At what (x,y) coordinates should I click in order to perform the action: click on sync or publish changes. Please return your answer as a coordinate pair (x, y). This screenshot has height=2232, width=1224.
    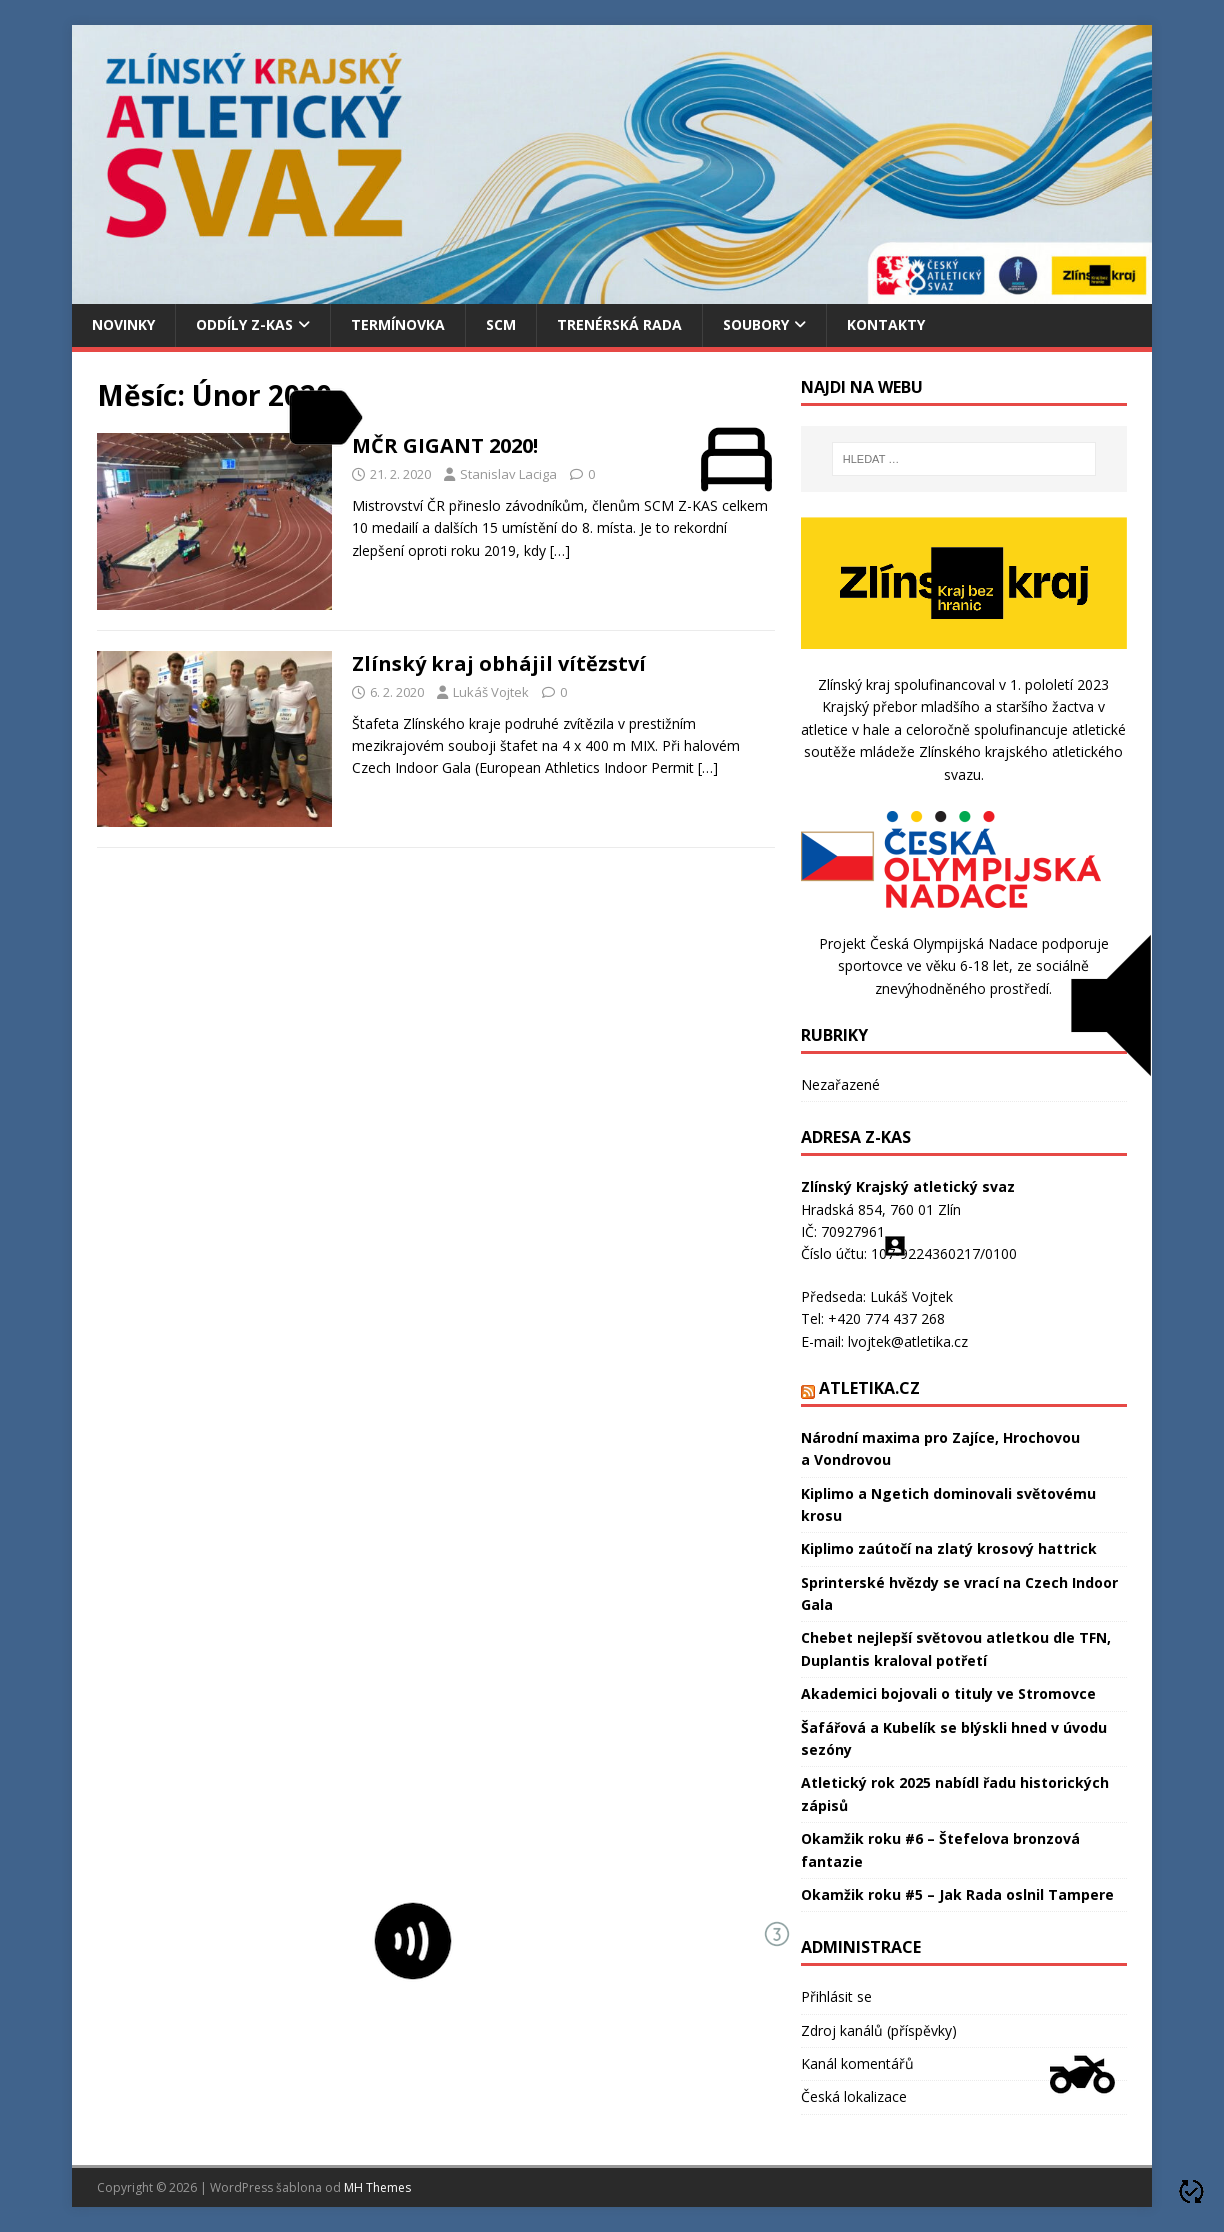
    Looking at the image, I should click on (1191, 2191).